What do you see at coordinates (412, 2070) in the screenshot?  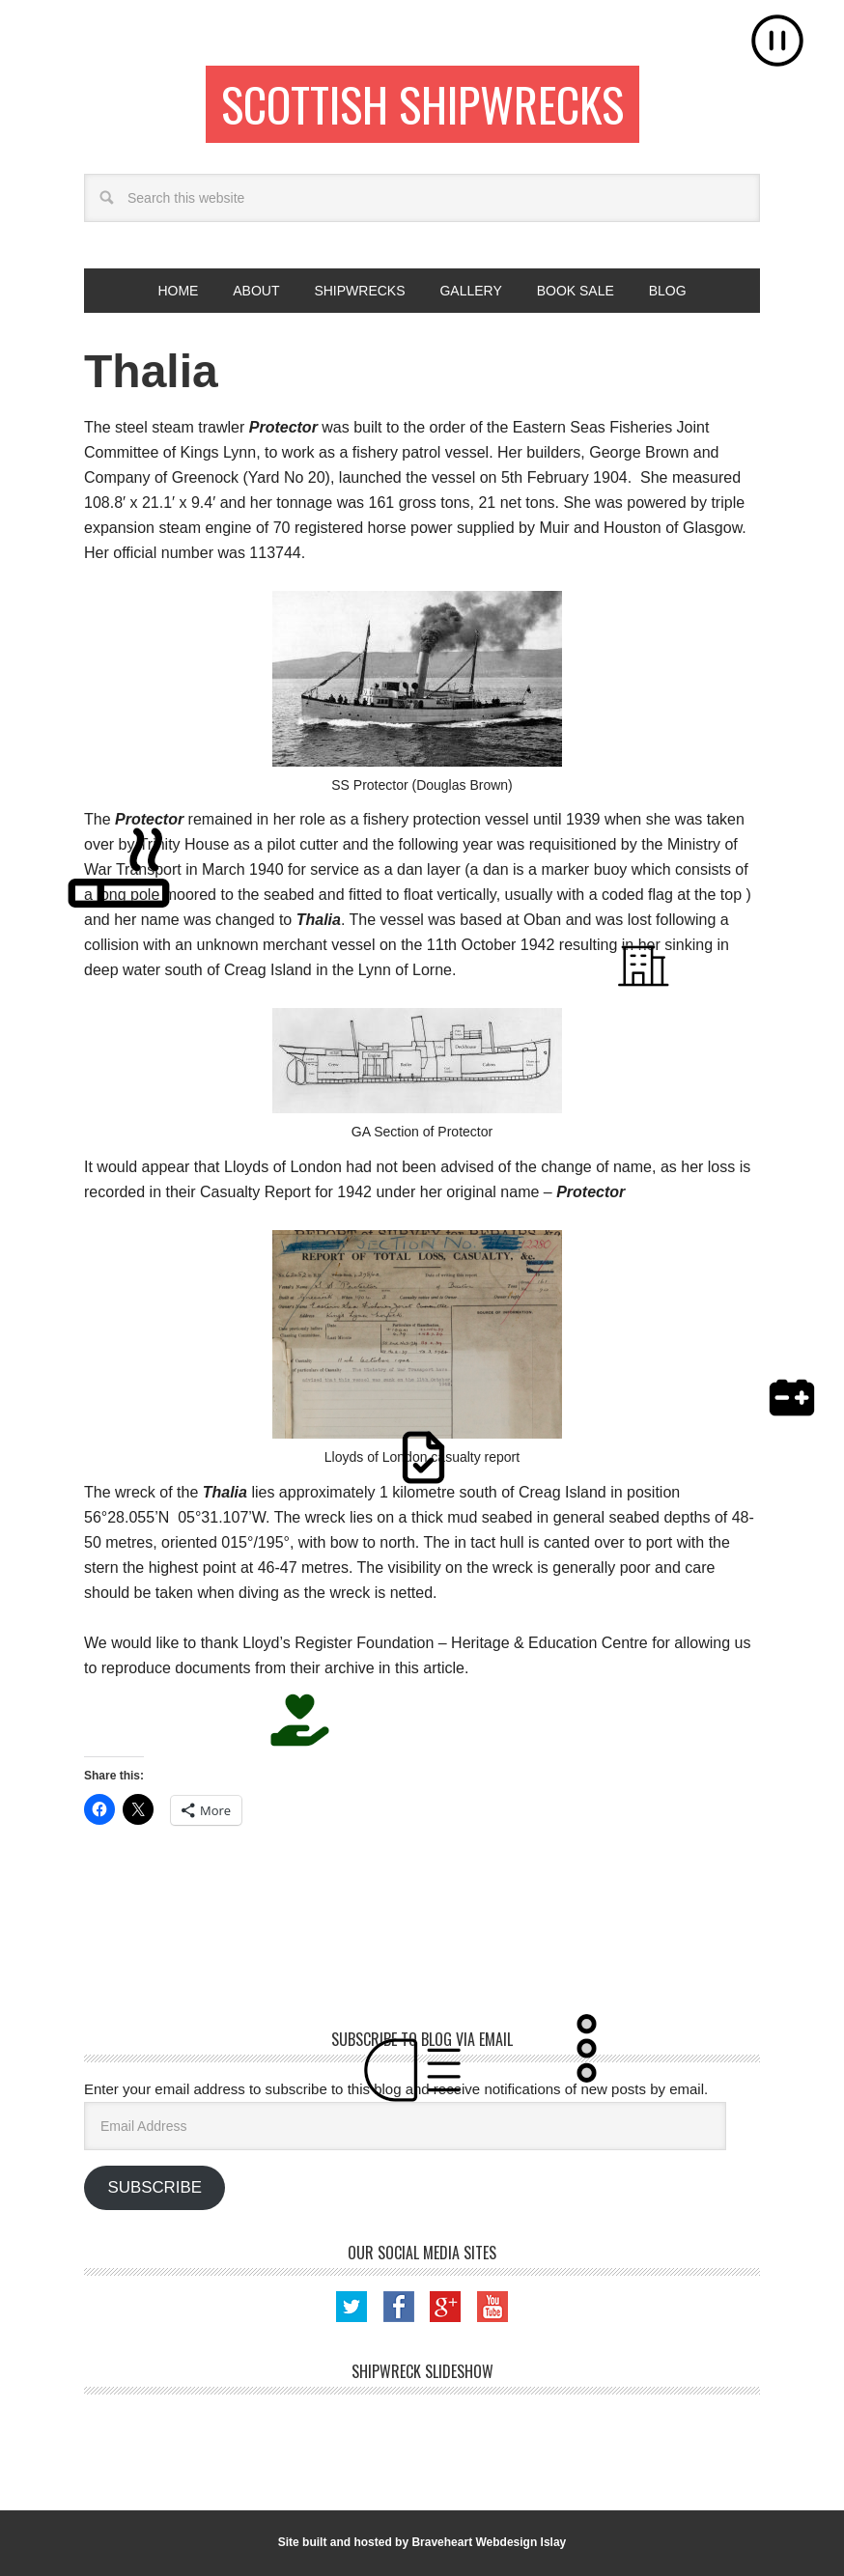 I see `toggle vehicle headlights on/off` at bounding box center [412, 2070].